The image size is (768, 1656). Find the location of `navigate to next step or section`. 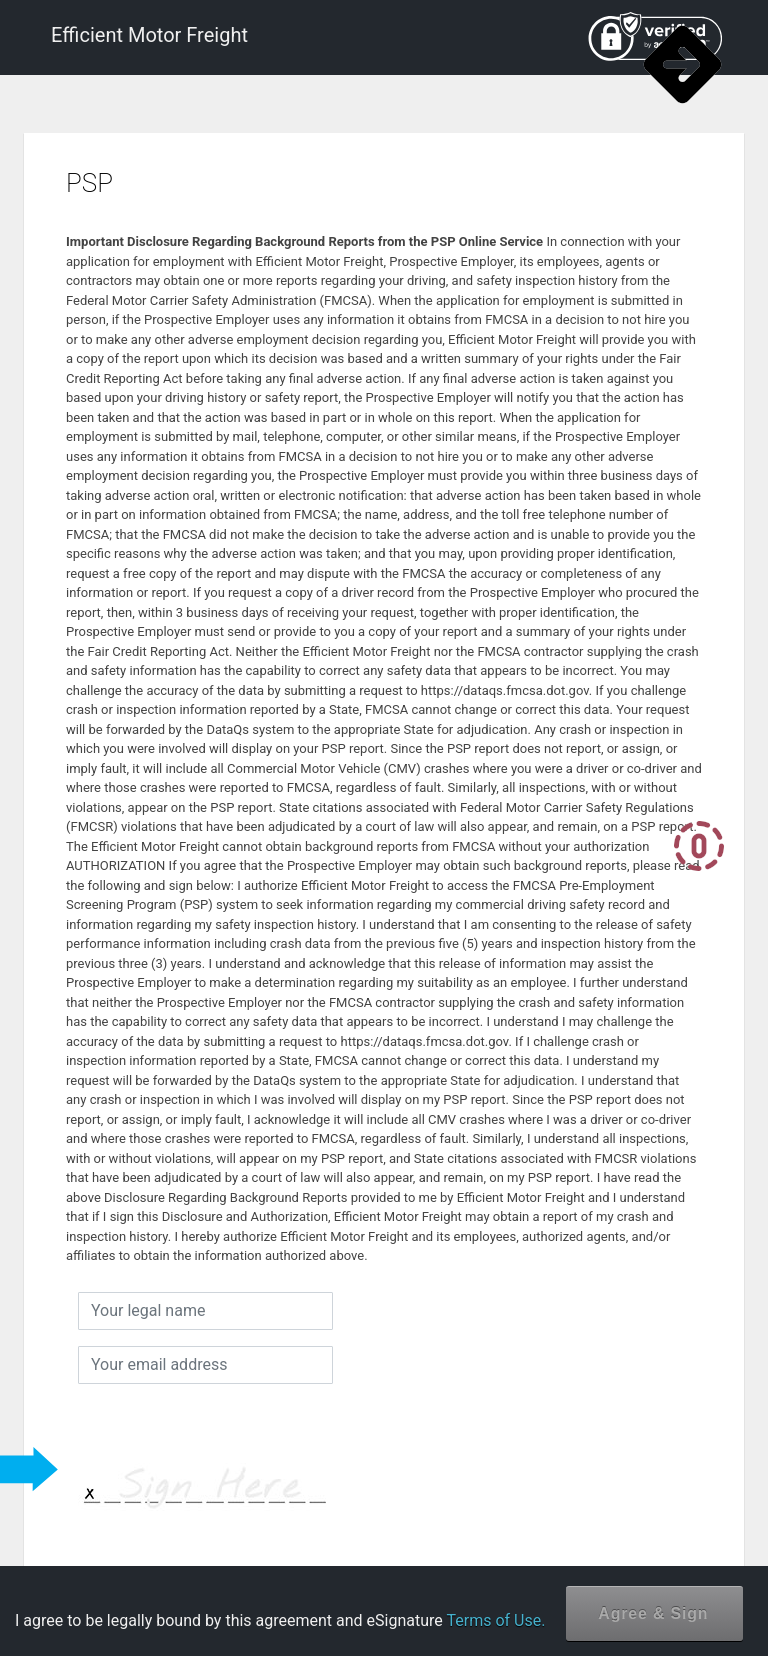

navigate to next step or section is located at coordinates (682, 64).